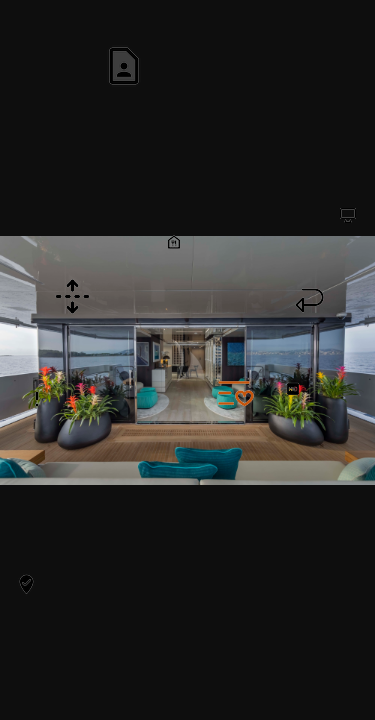 This screenshot has height=720, width=375. I want to click on expand collapsed content vertically, so click(72, 296).